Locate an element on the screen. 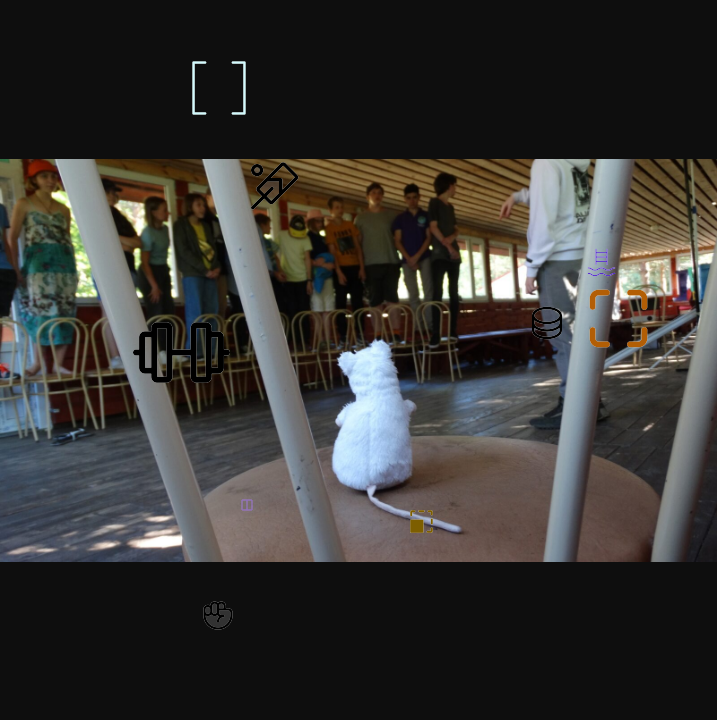  access database or data storage is located at coordinates (547, 323).